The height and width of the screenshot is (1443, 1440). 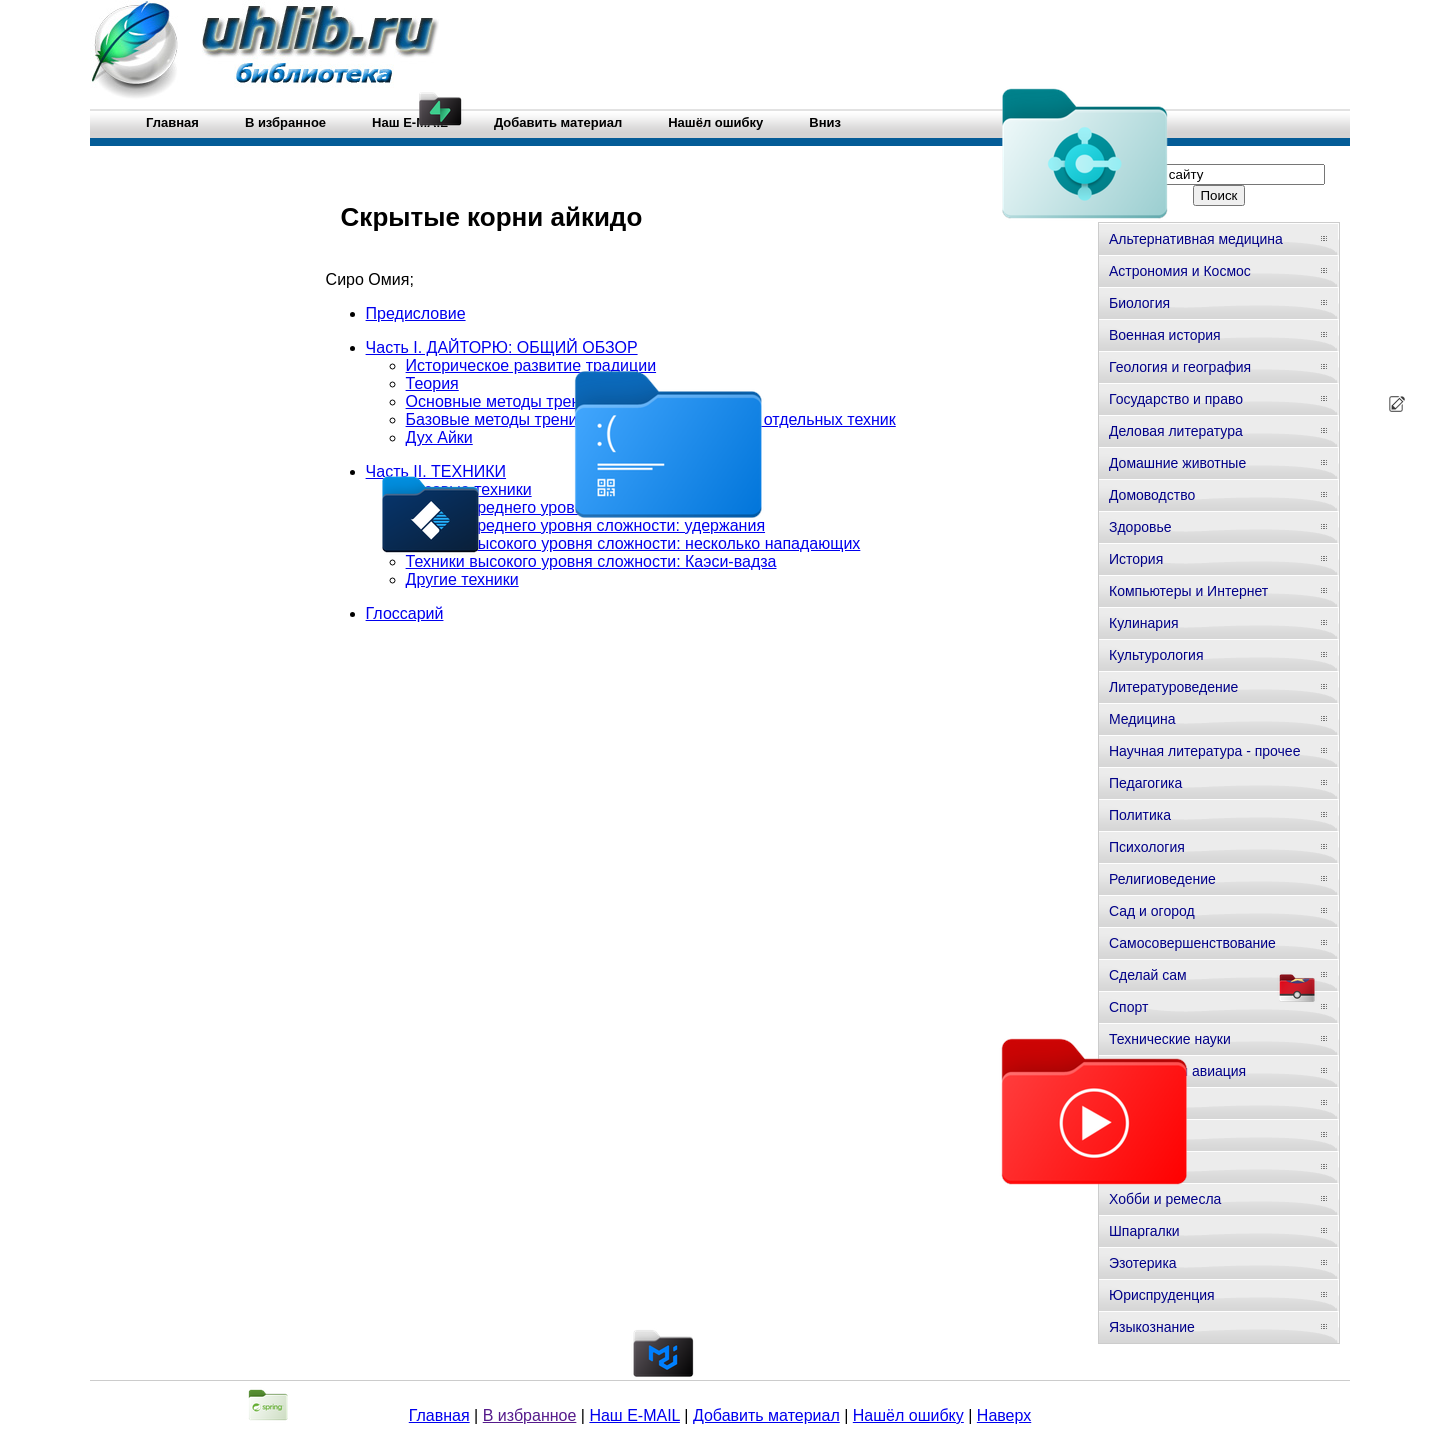 What do you see at coordinates (663, 1355) in the screenshot?
I see `open folder containing Material UI project files` at bounding box center [663, 1355].